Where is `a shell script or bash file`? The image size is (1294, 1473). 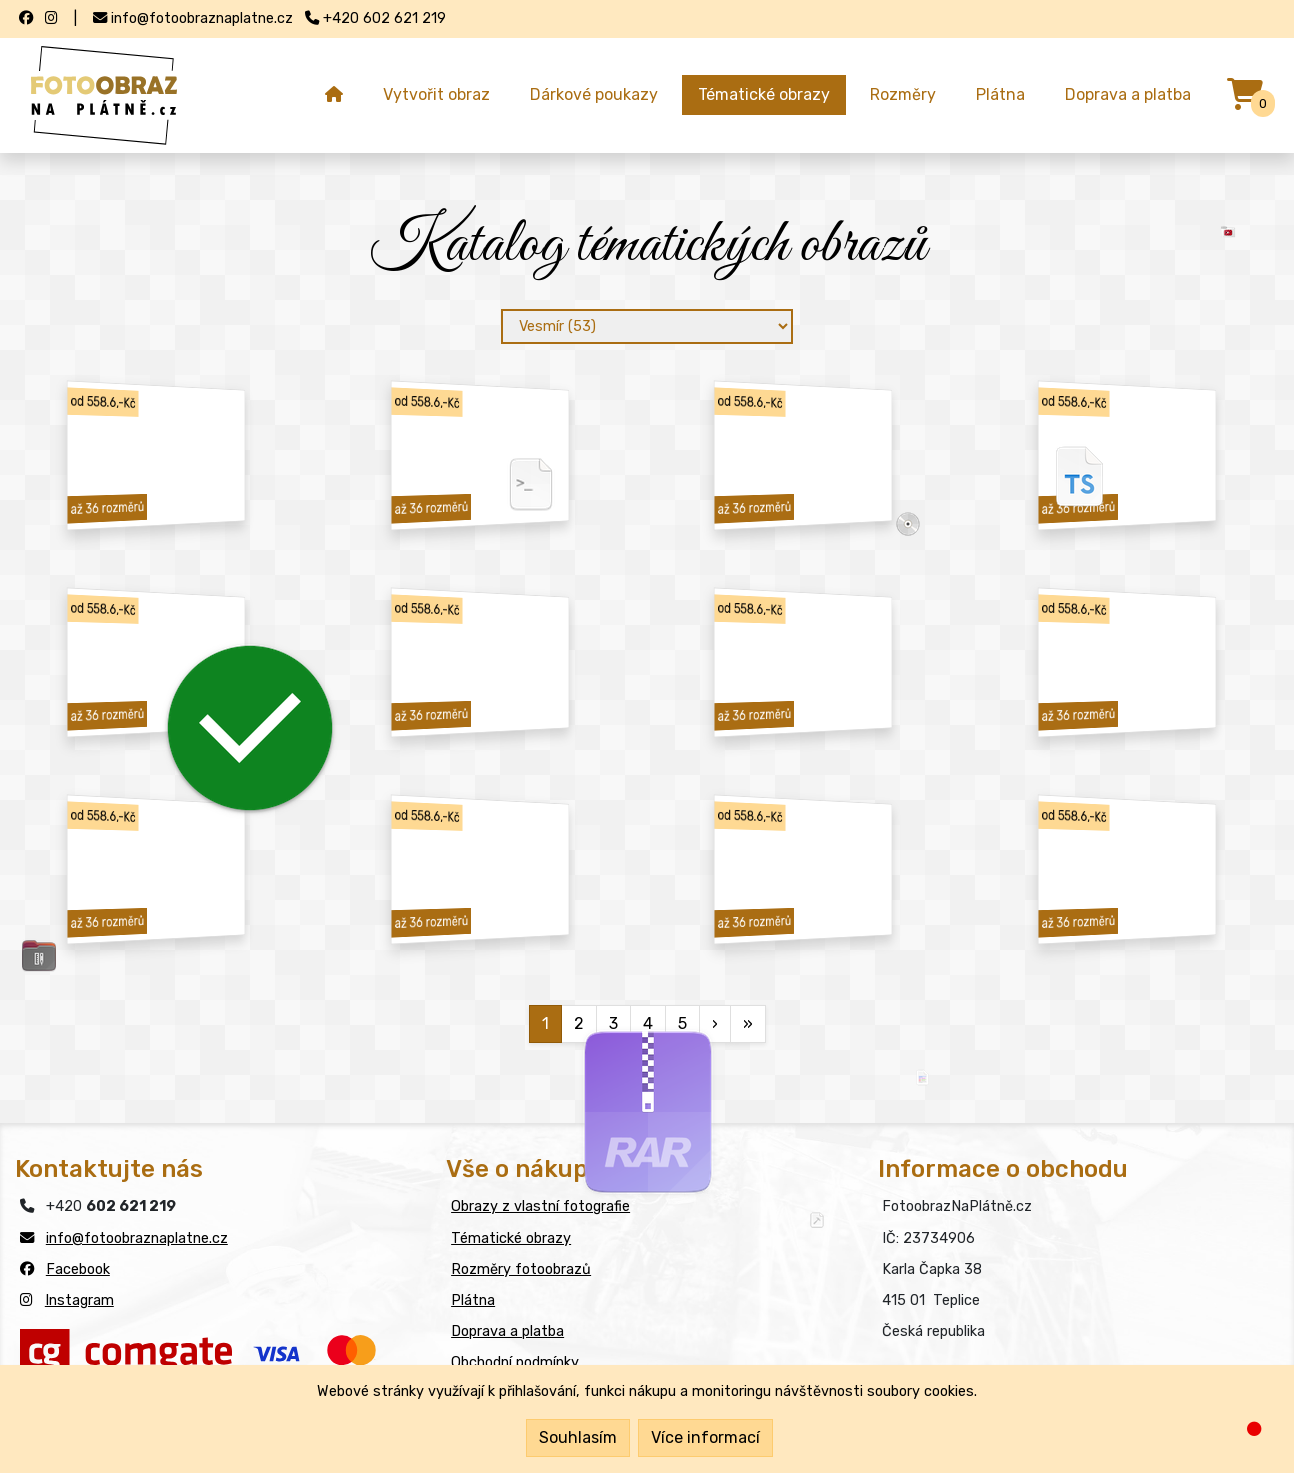
a shell script or bash file is located at coordinates (531, 484).